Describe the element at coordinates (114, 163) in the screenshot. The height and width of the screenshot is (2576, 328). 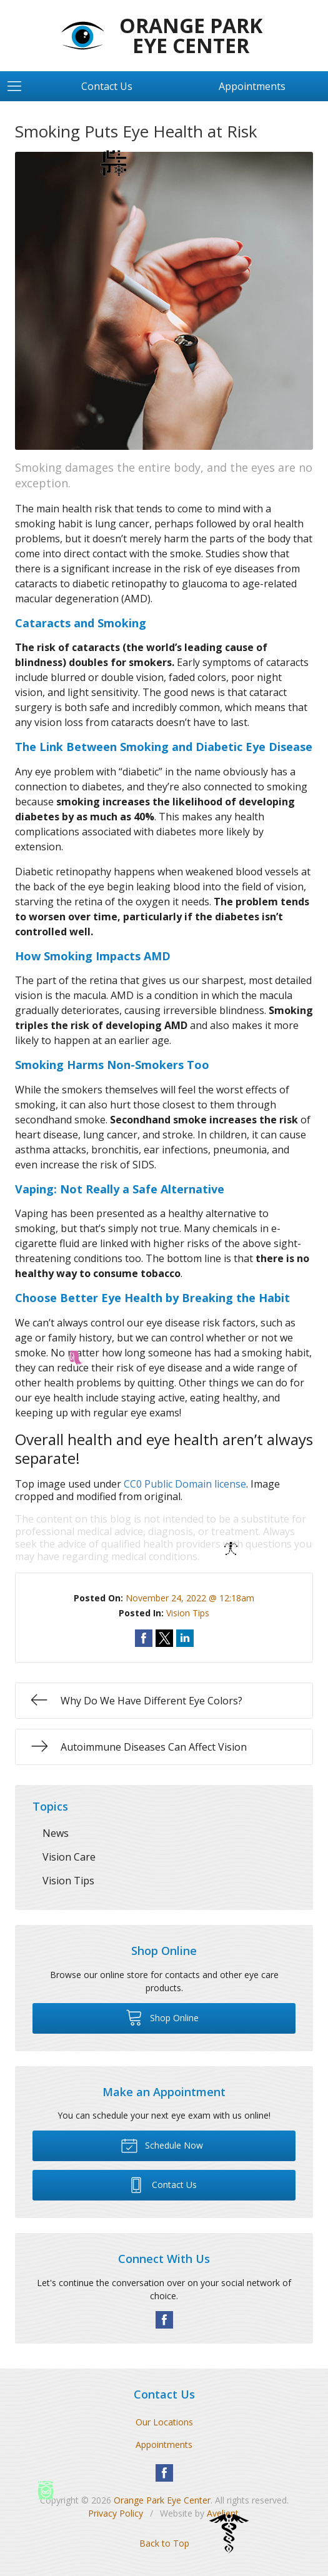
I see `access plumbing or pipe-based puzzle game` at that location.